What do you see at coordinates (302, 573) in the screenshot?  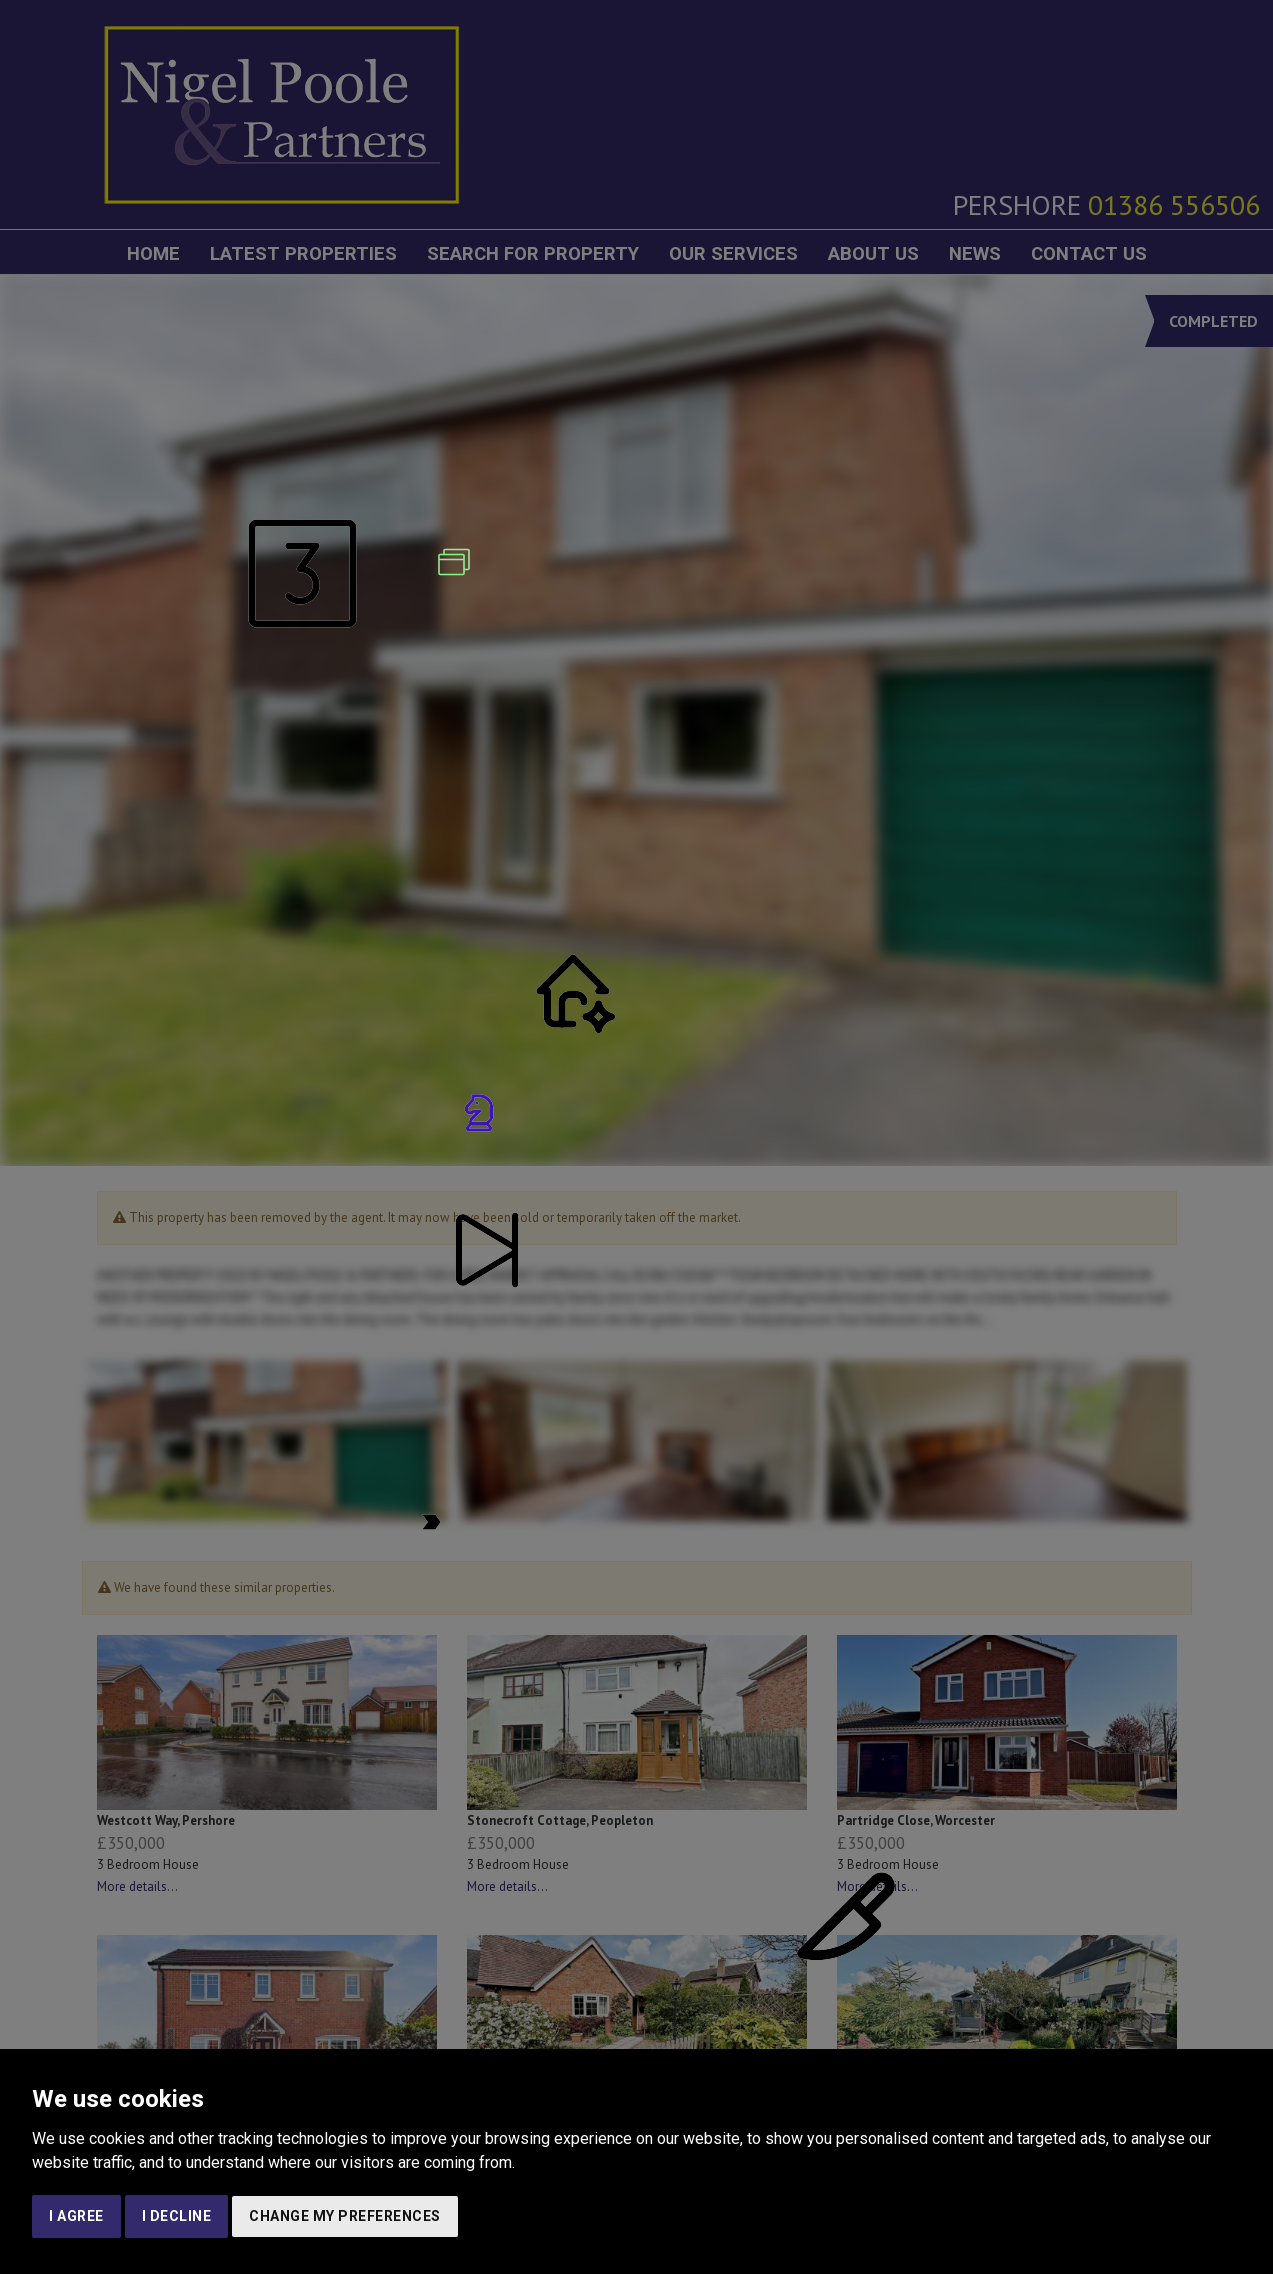 I see `step 3 in a numbered sequence or process` at bounding box center [302, 573].